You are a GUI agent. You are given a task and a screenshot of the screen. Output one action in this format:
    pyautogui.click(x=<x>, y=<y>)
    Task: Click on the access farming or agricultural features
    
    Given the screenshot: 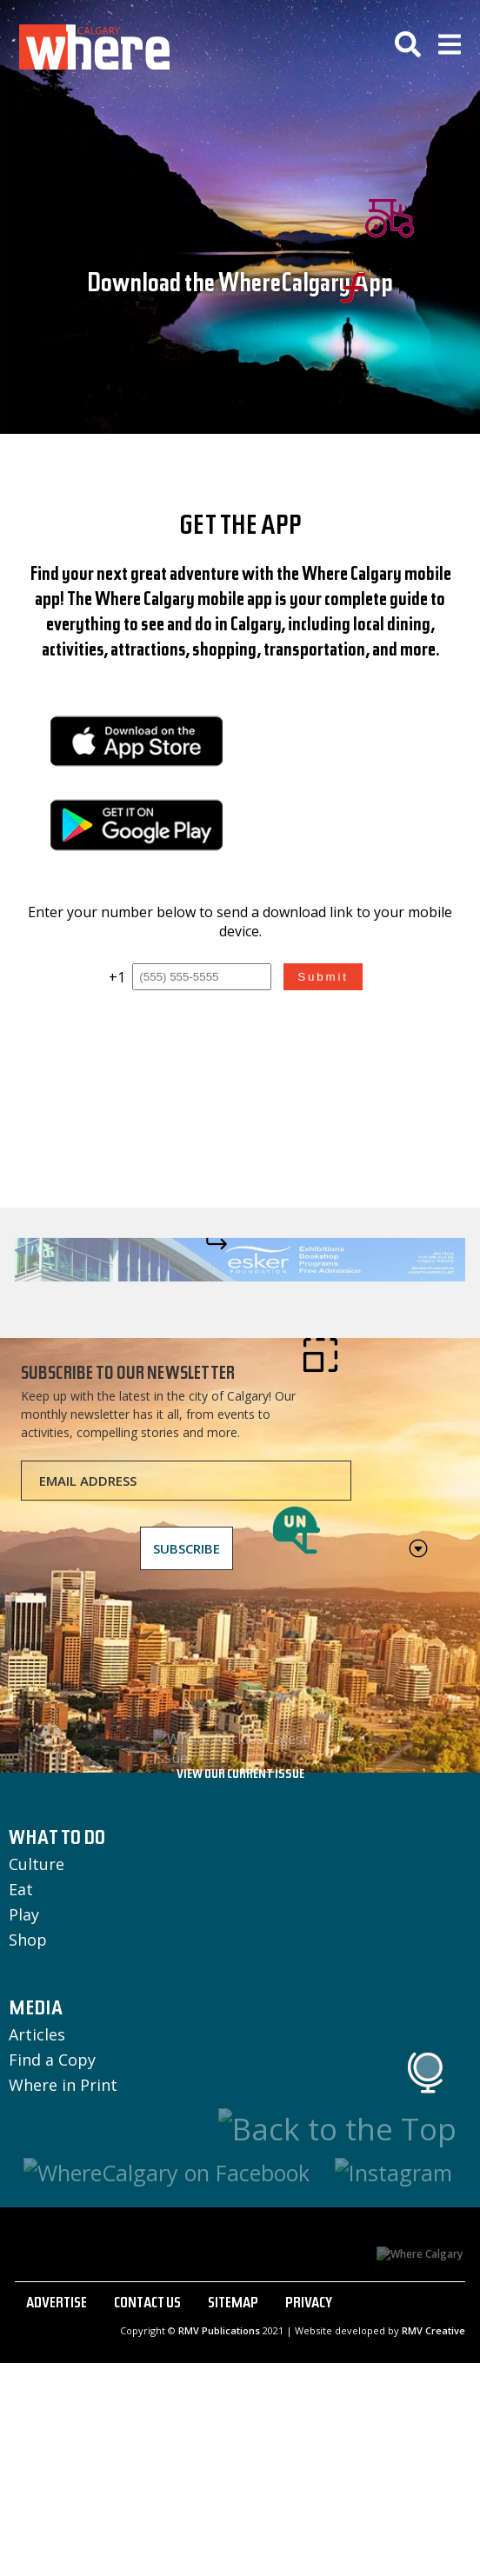 What is the action you would take?
    pyautogui.click(x=389, y=217)
    